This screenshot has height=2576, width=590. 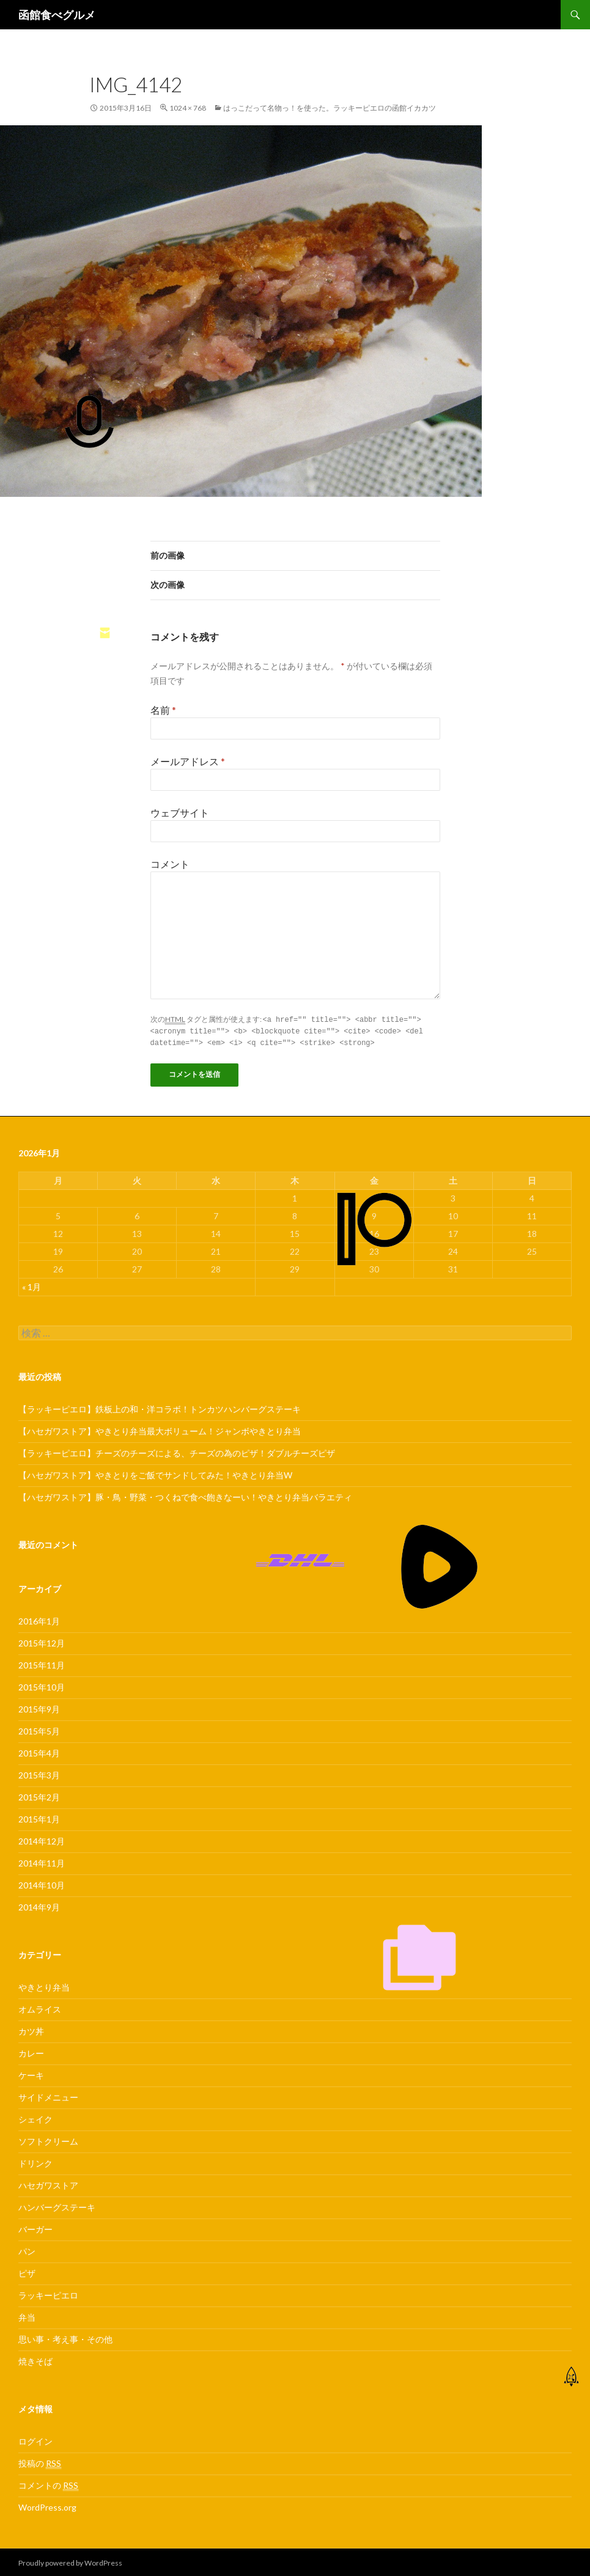 I want to click on link to Patreon profile, so click(x=374, y=1229).